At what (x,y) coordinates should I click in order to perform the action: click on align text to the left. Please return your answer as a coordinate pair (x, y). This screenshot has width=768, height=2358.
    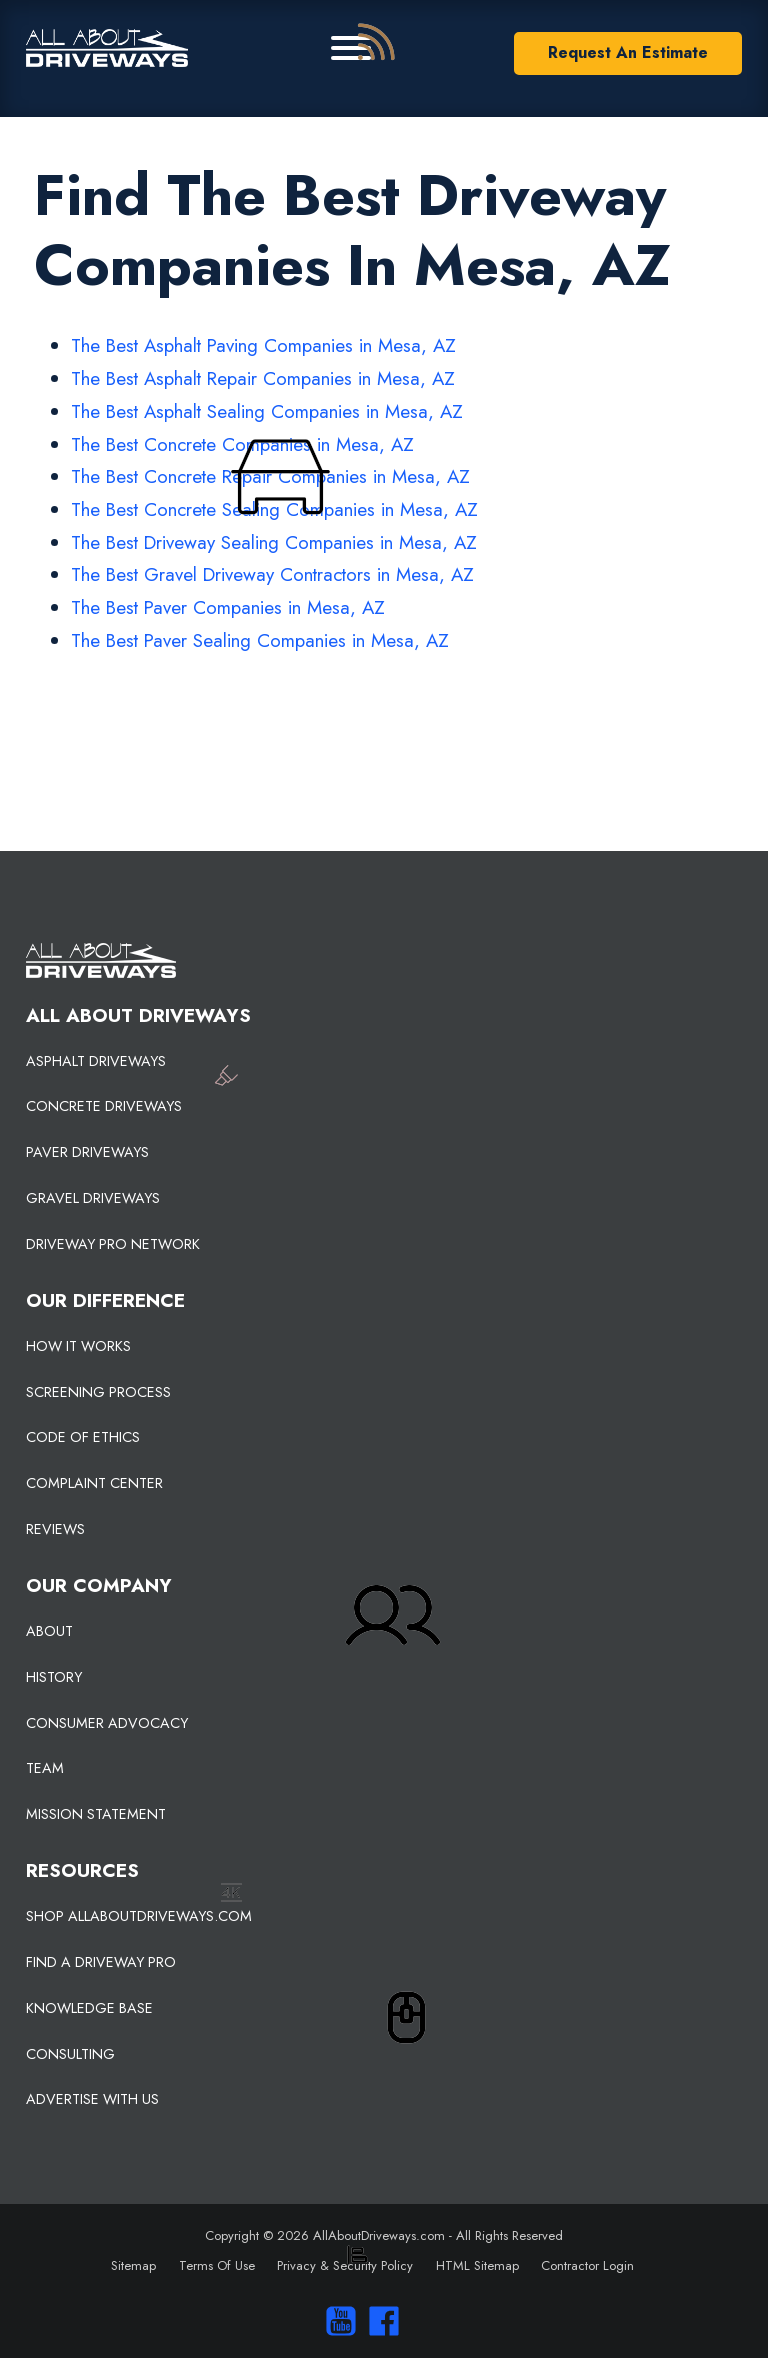
    Looking at the image, I should click on (357, 2255).